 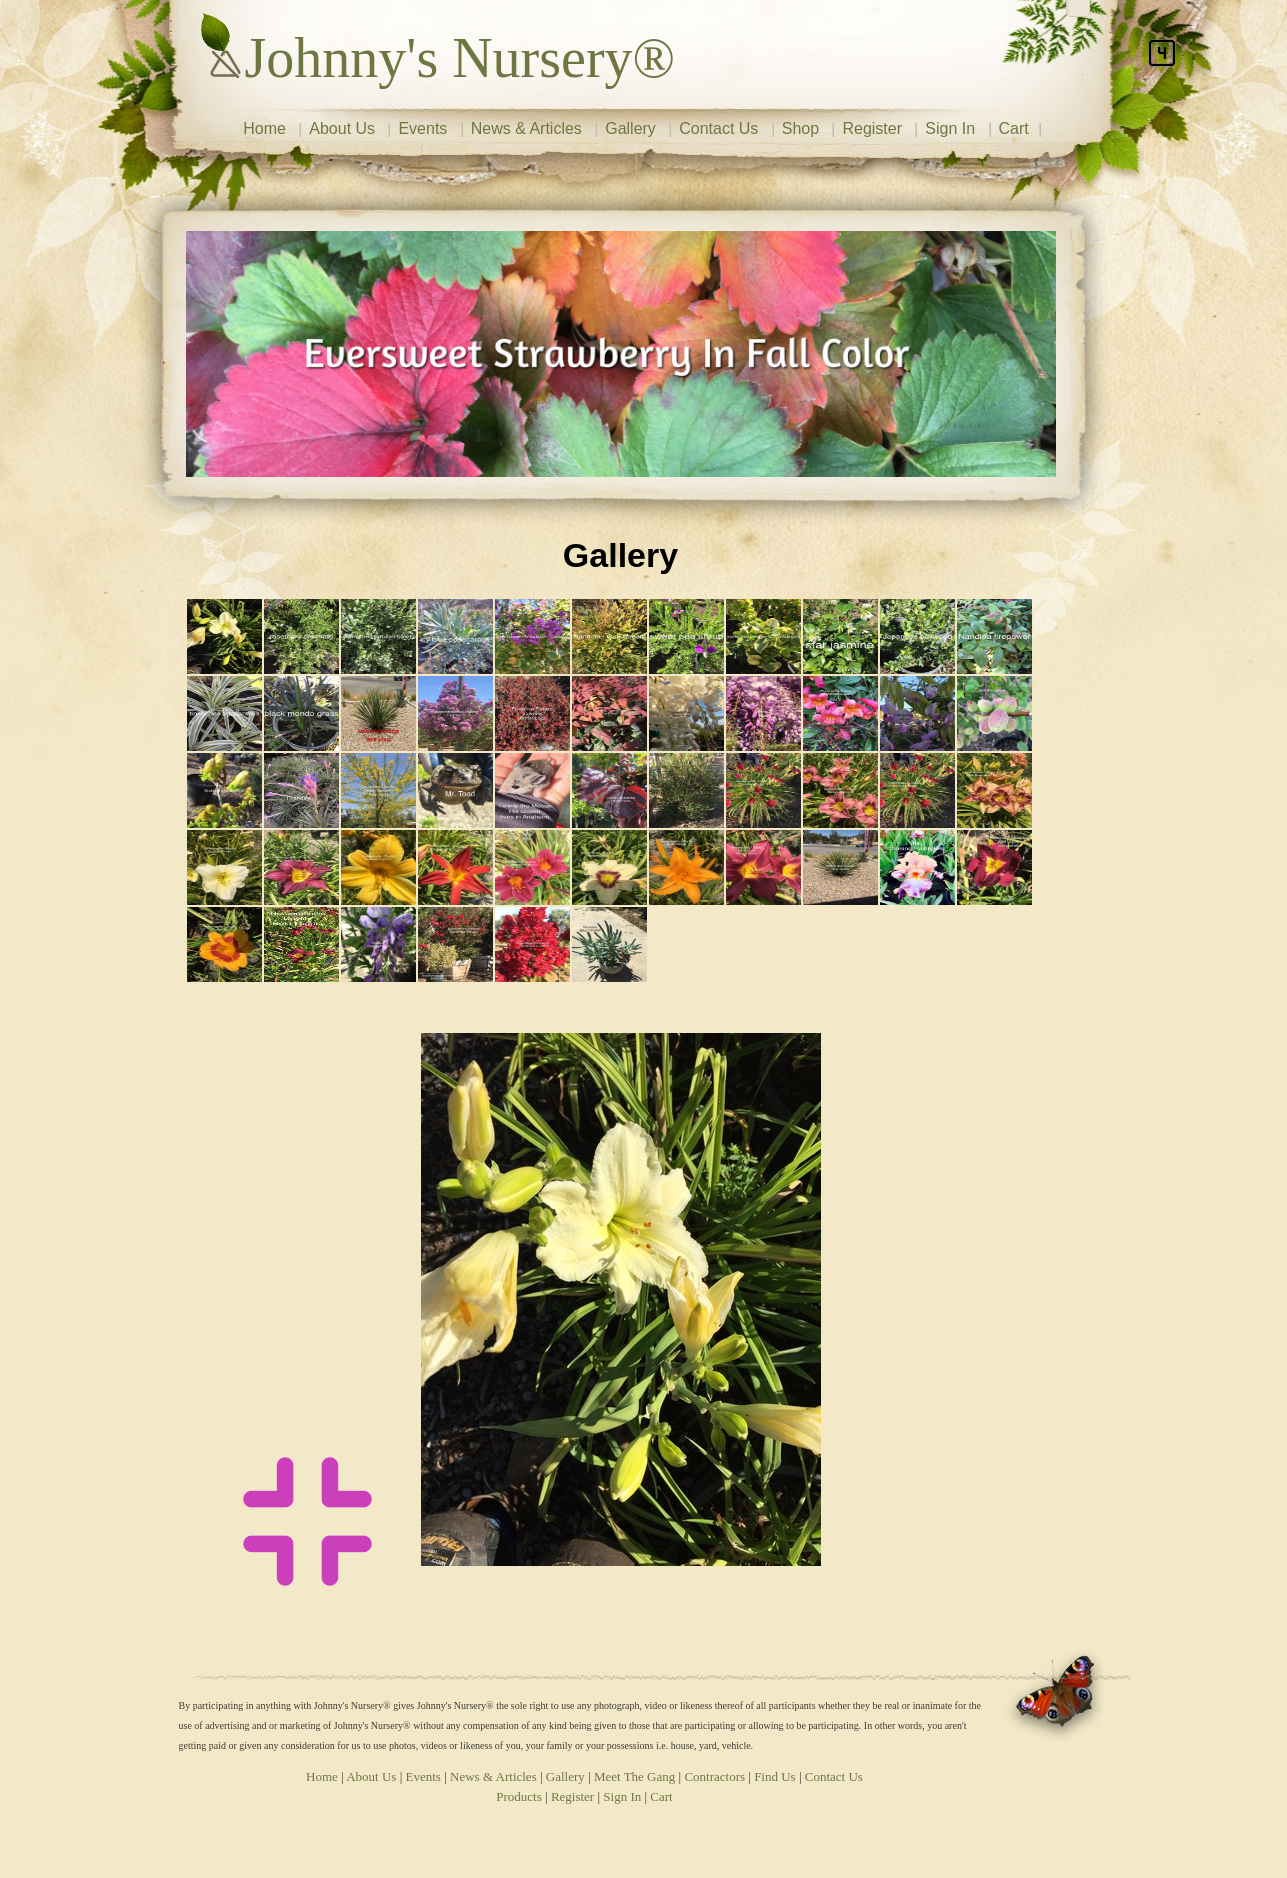 I want to click on disabled warning or alert, so click(x=225, y=64).